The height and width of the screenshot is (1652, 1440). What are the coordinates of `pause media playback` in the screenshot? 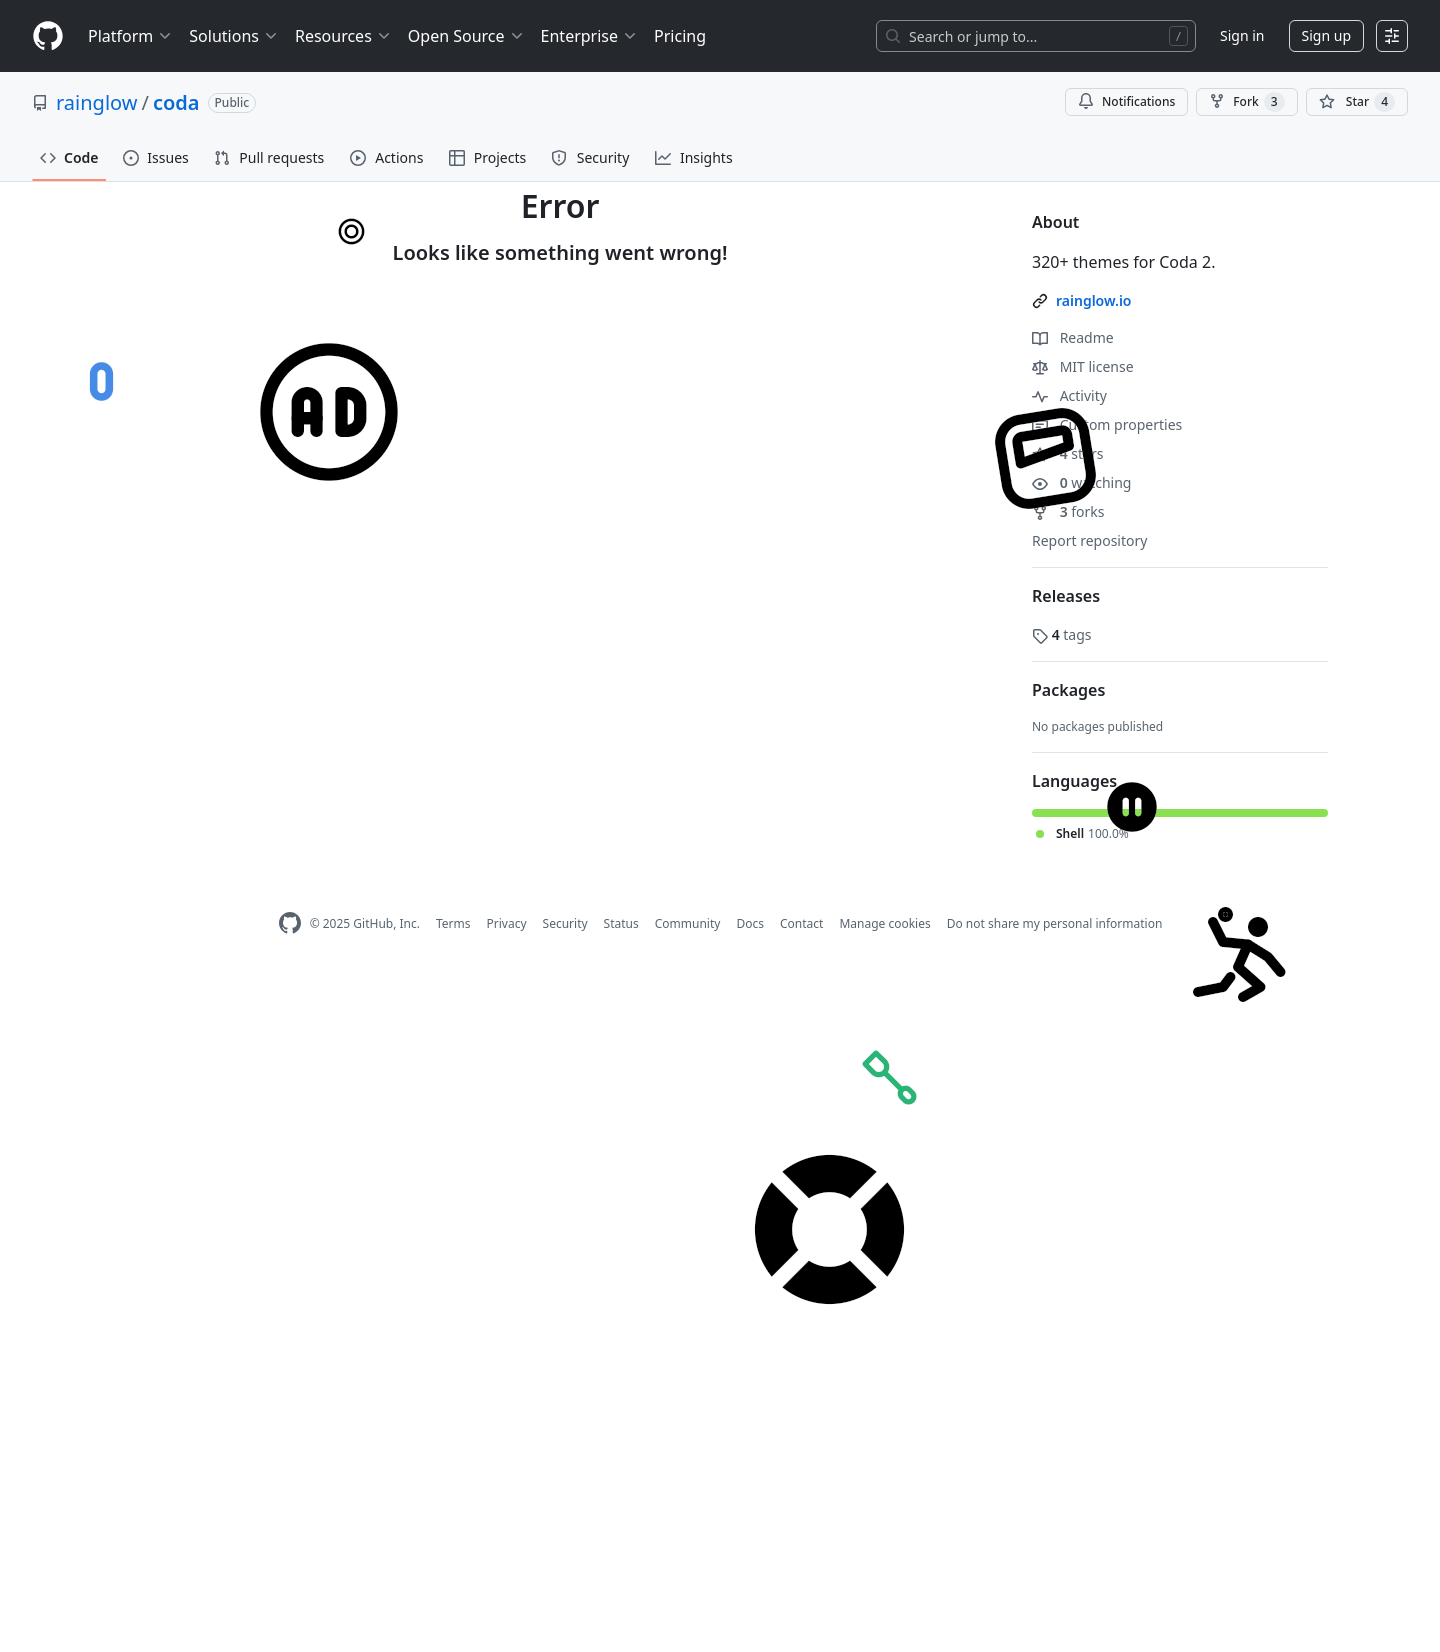 It's located at (1132, 807).